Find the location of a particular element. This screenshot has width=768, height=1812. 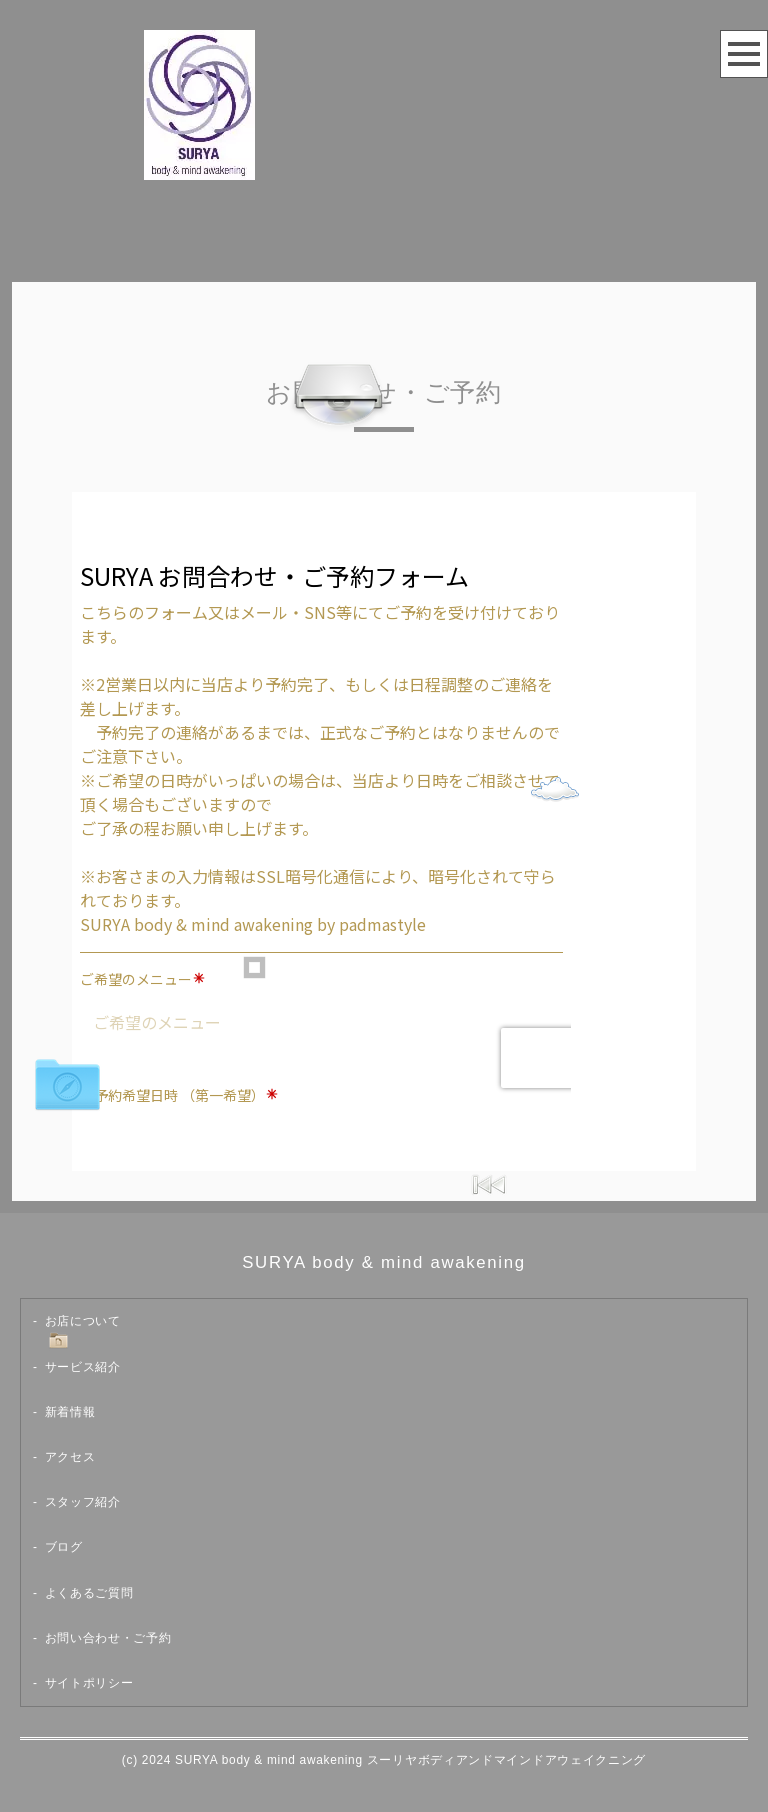

skip to previous track is located at coordinates (489, 1185).